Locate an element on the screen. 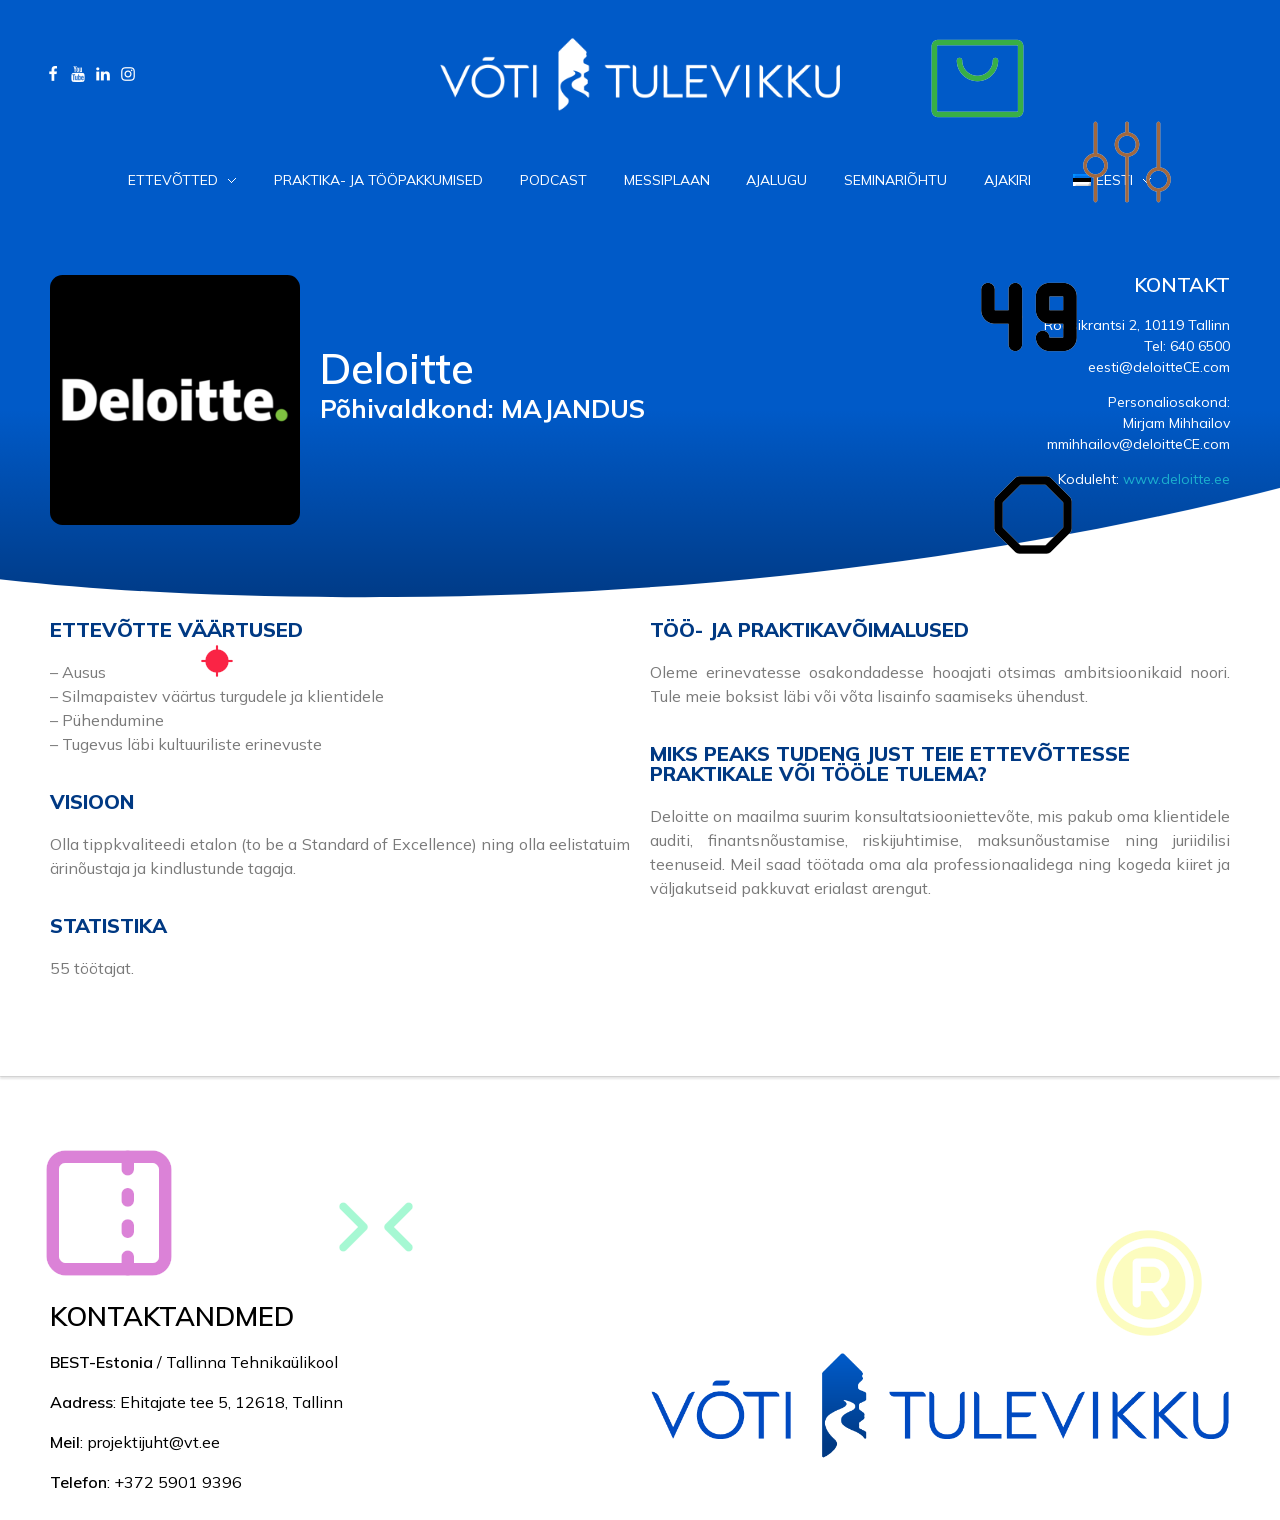  stop or halt action indicator is located at coordinates (1033, 515).